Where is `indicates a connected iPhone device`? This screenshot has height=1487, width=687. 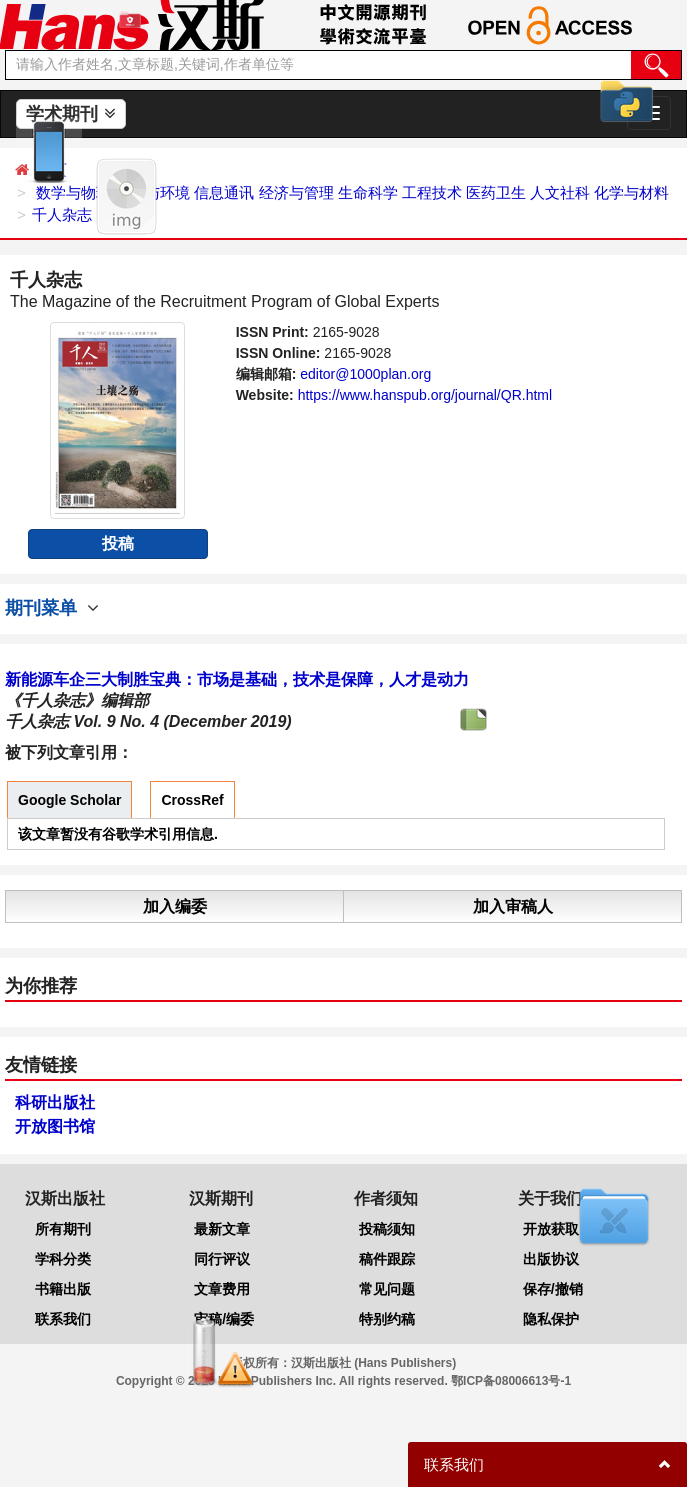
indicates a connected iPhone device is located at coordinates (49, 151).